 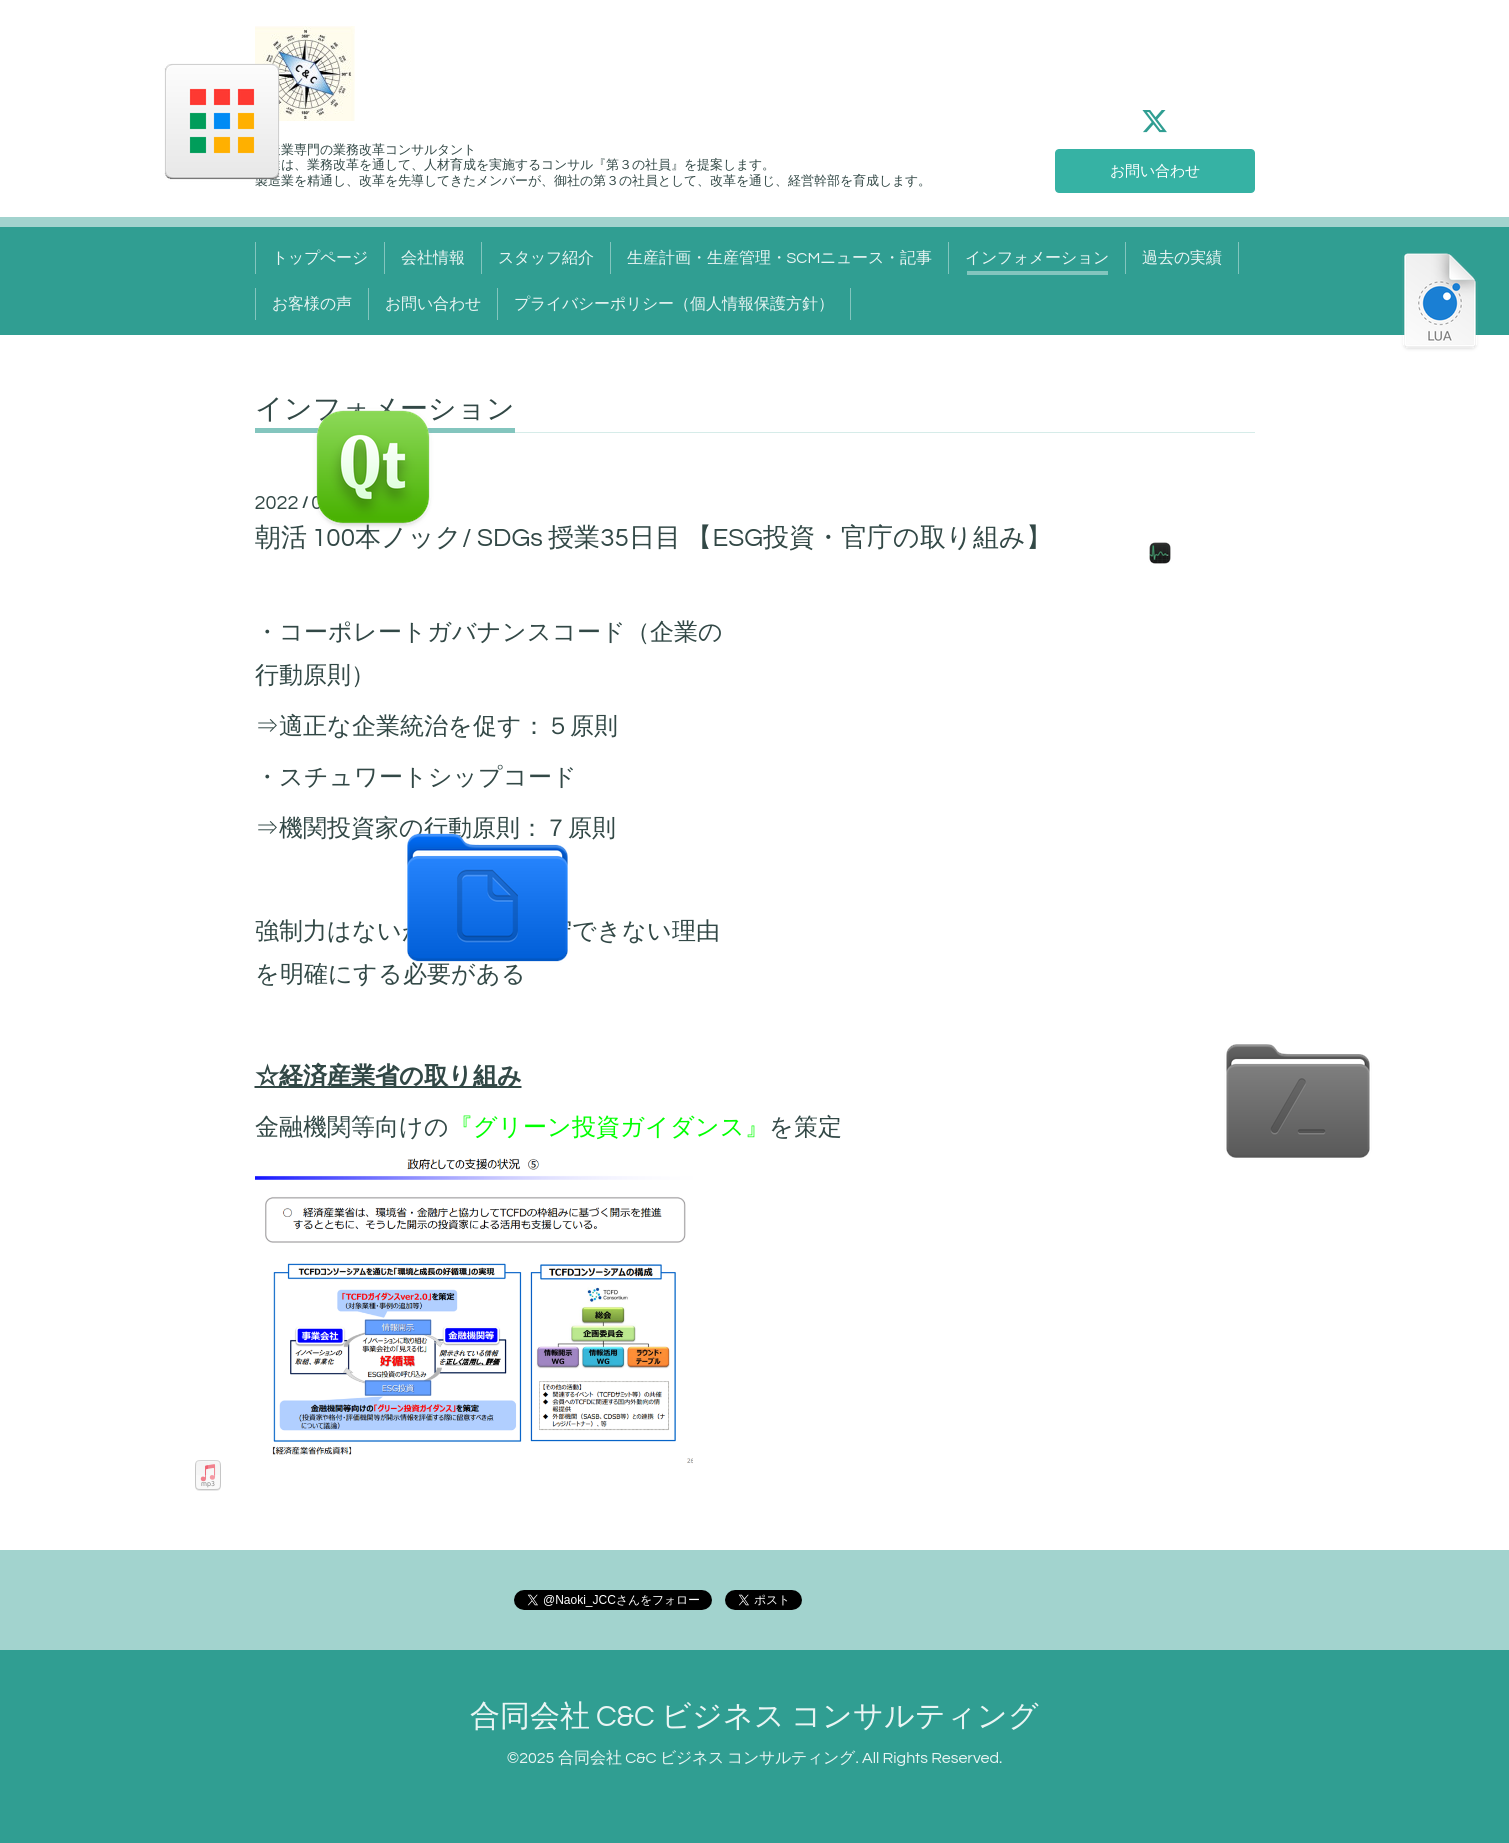 I want to click on open system monitor to view CPU and memory usage, so click(x=1160, y=553).